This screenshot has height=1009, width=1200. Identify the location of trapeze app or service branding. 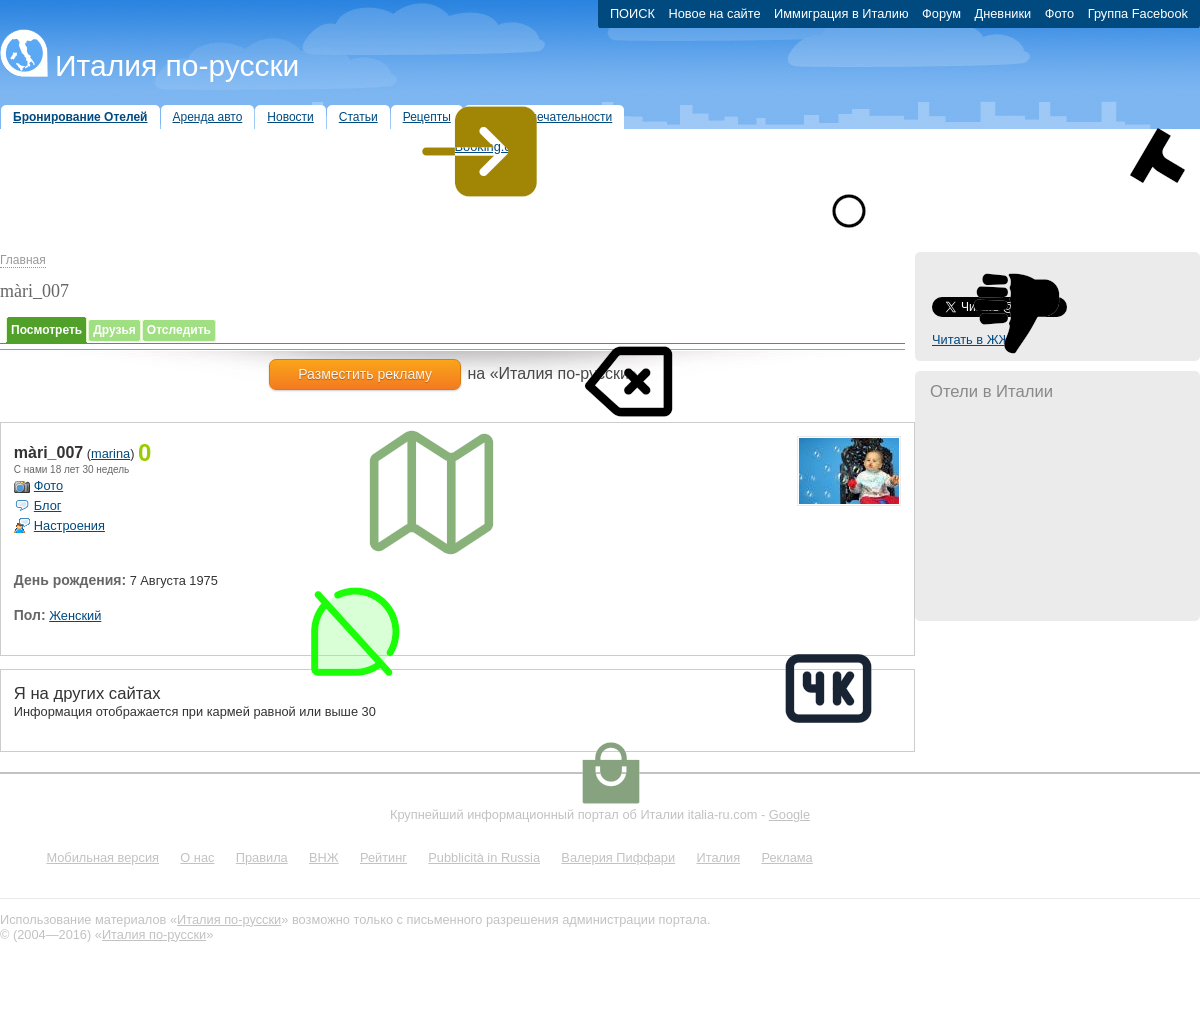
(1157, 155).